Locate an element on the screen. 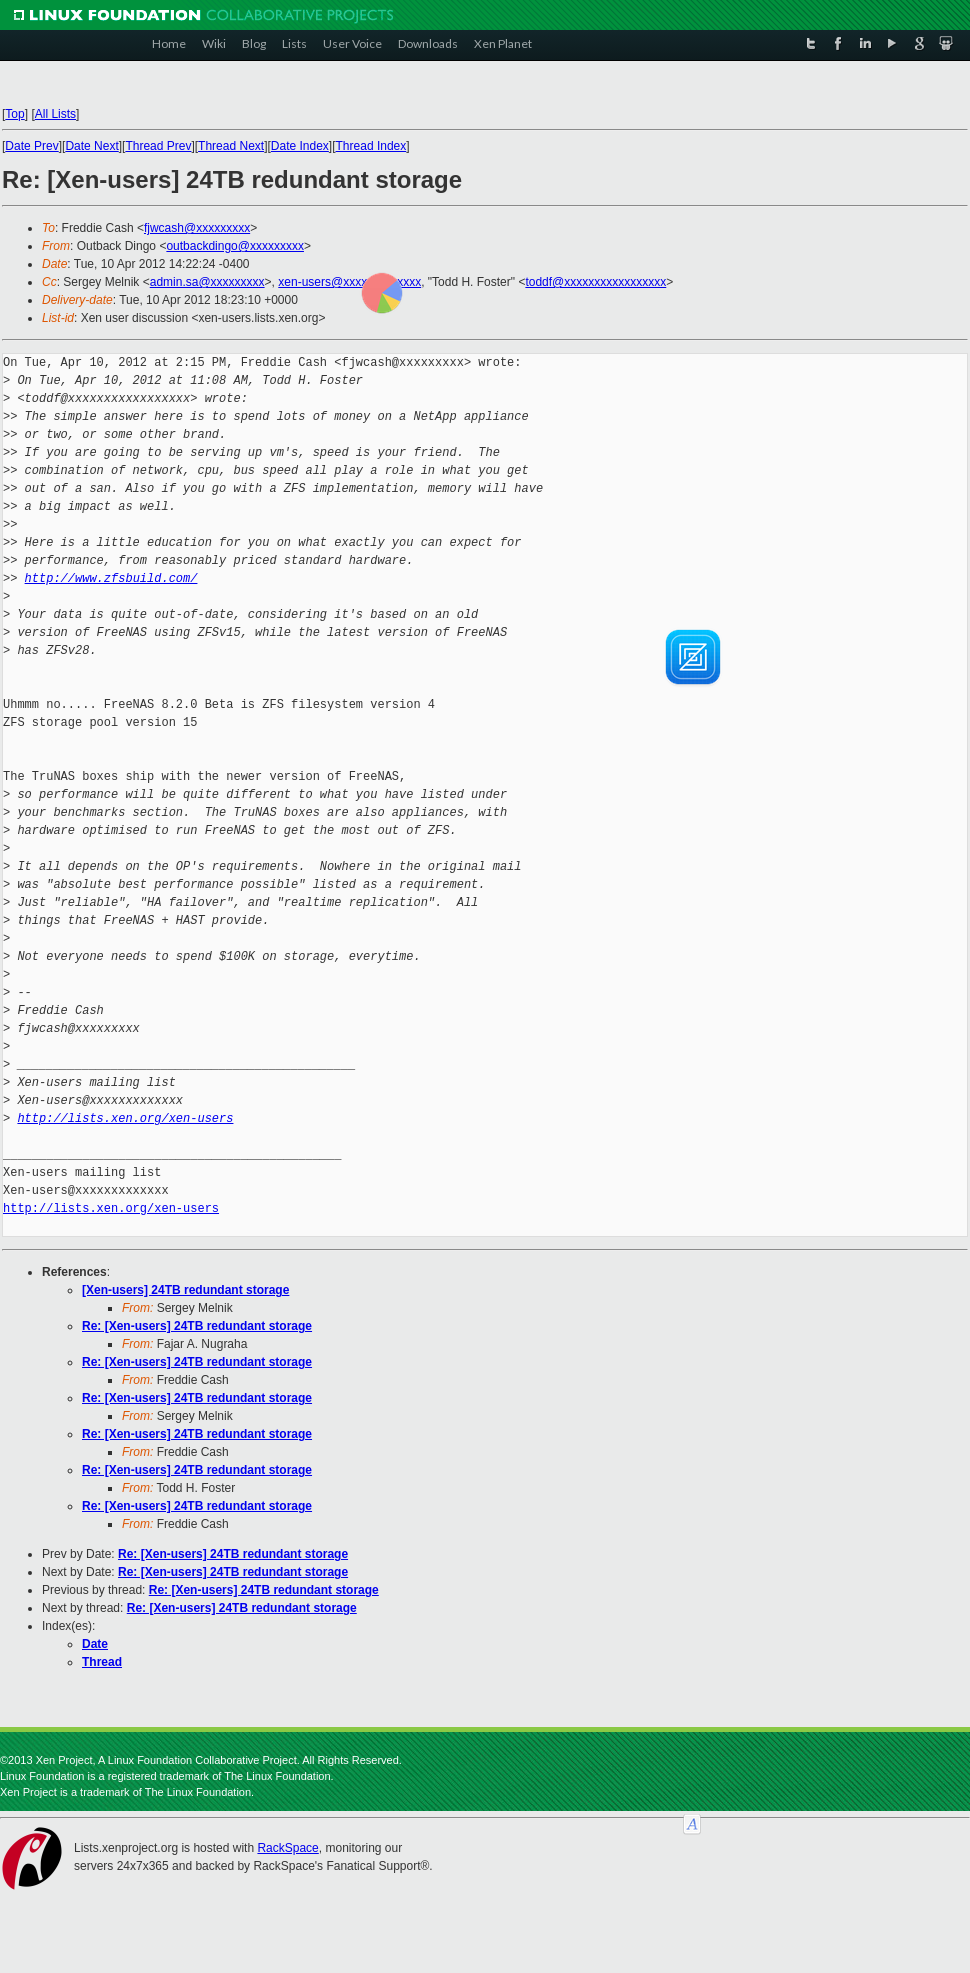 This screenshot has height=1973, width=970. open a font file is located at coordinates (692, 1824).